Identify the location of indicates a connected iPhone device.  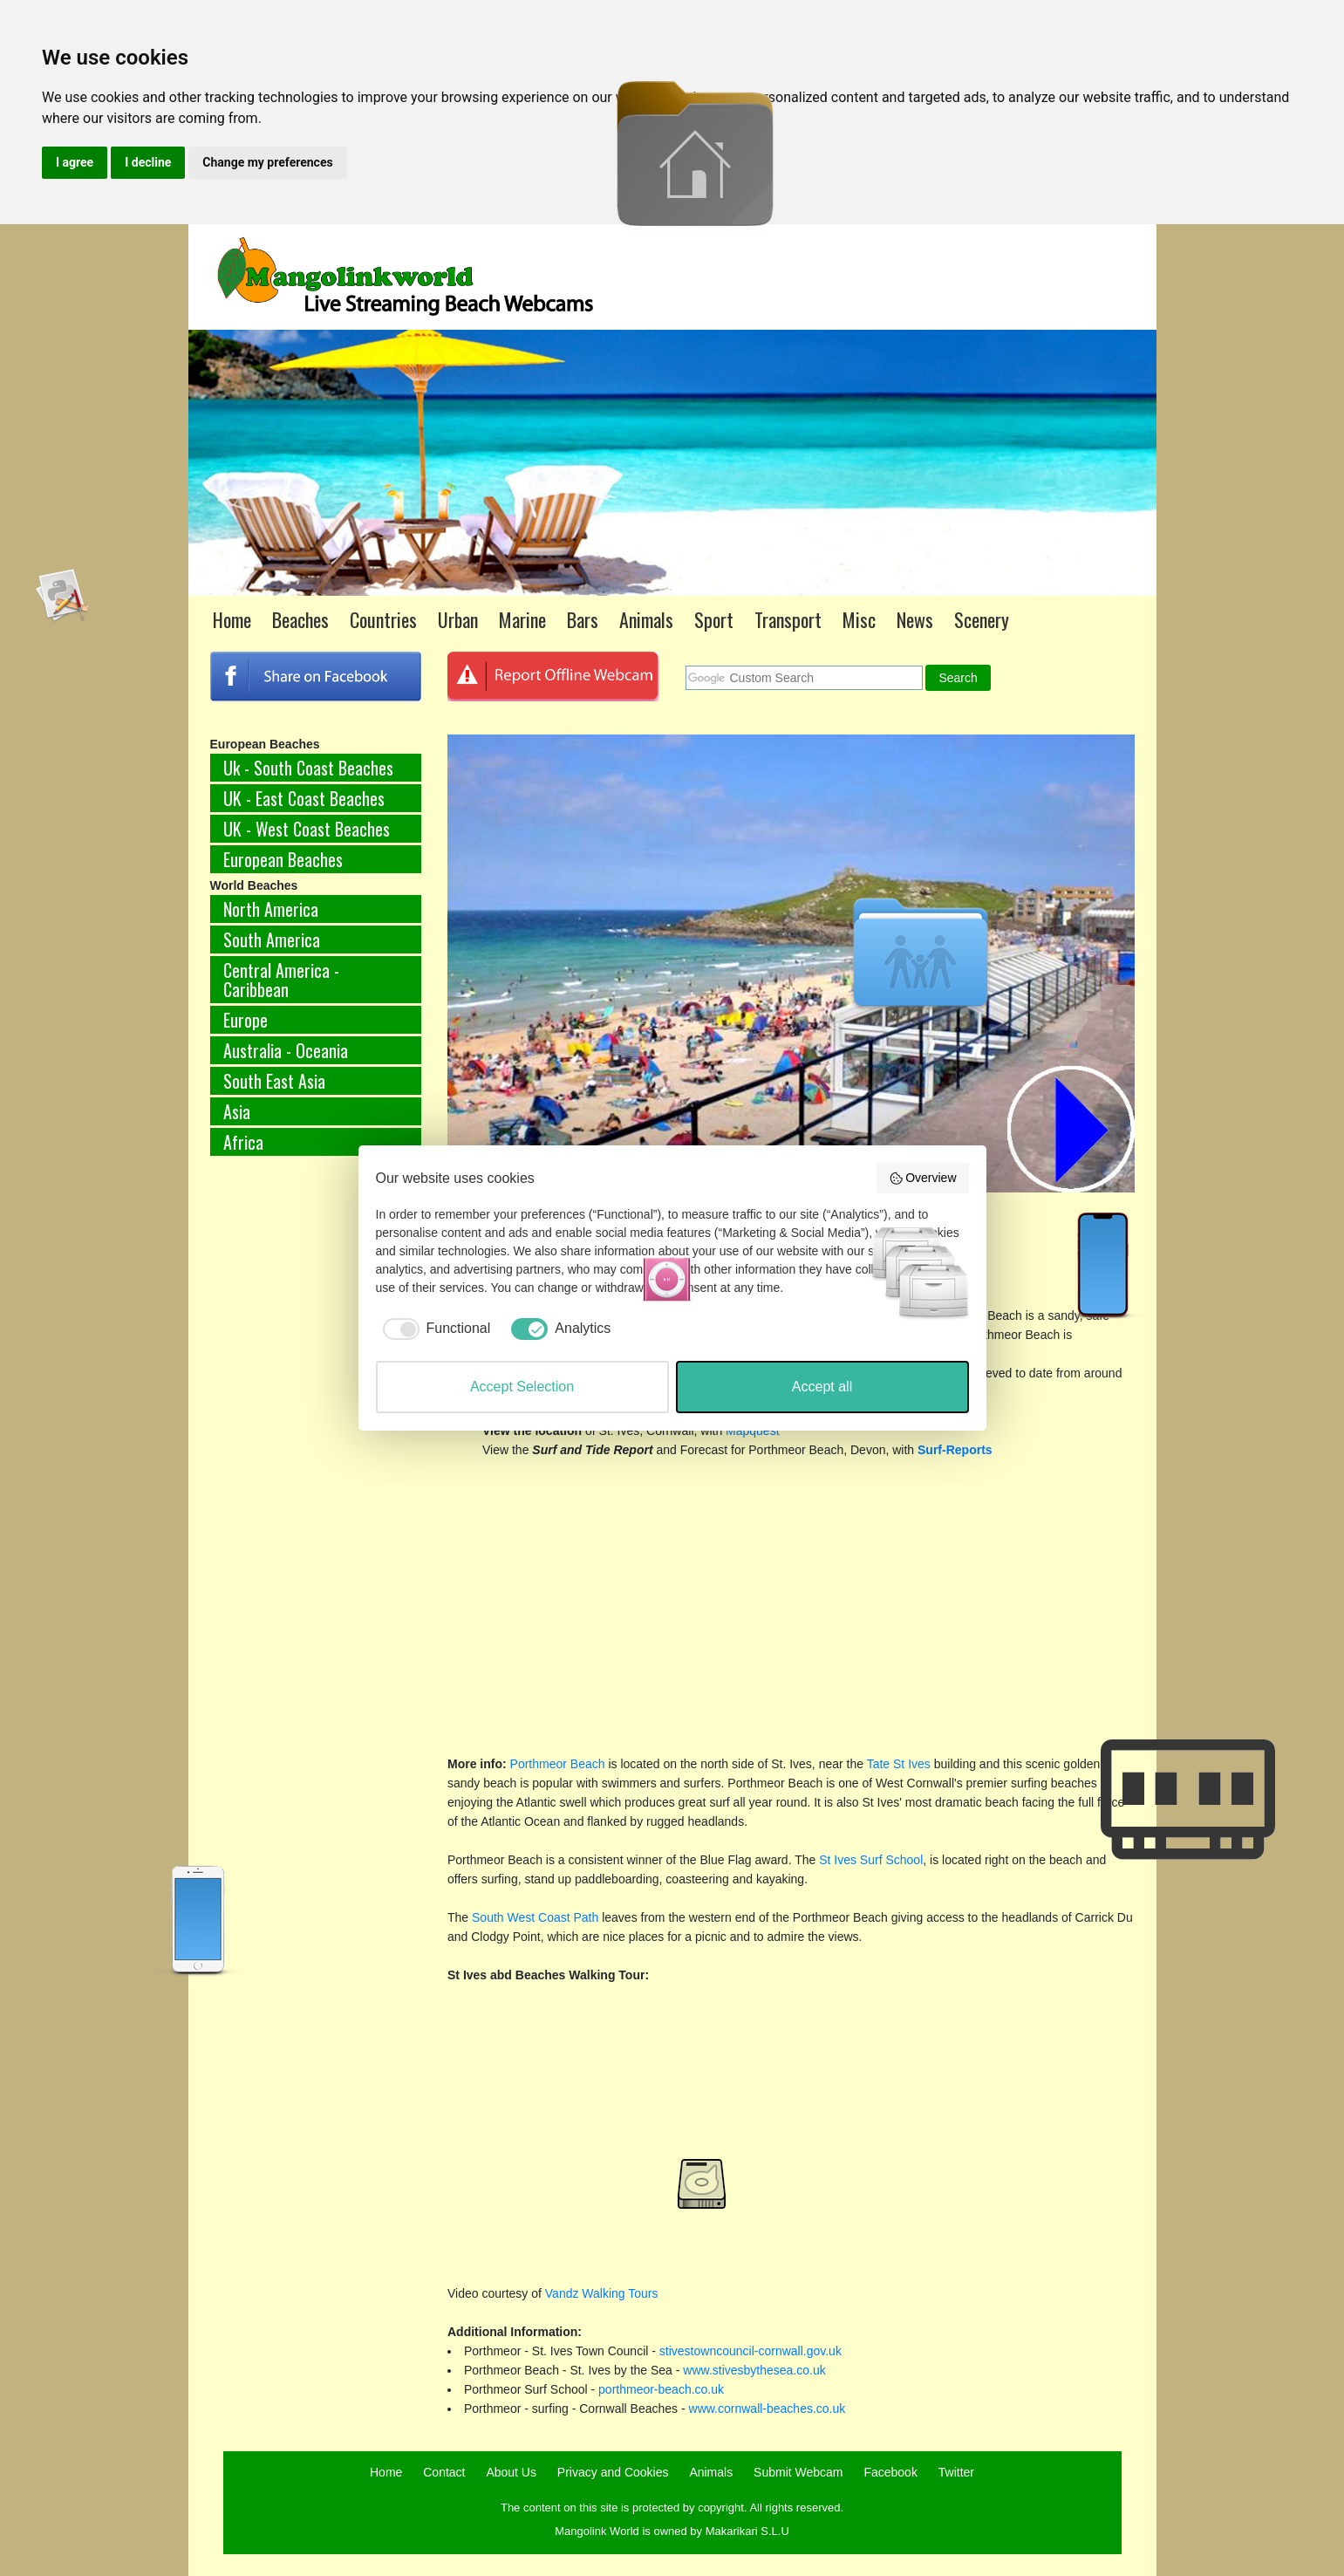
(198, 1921).